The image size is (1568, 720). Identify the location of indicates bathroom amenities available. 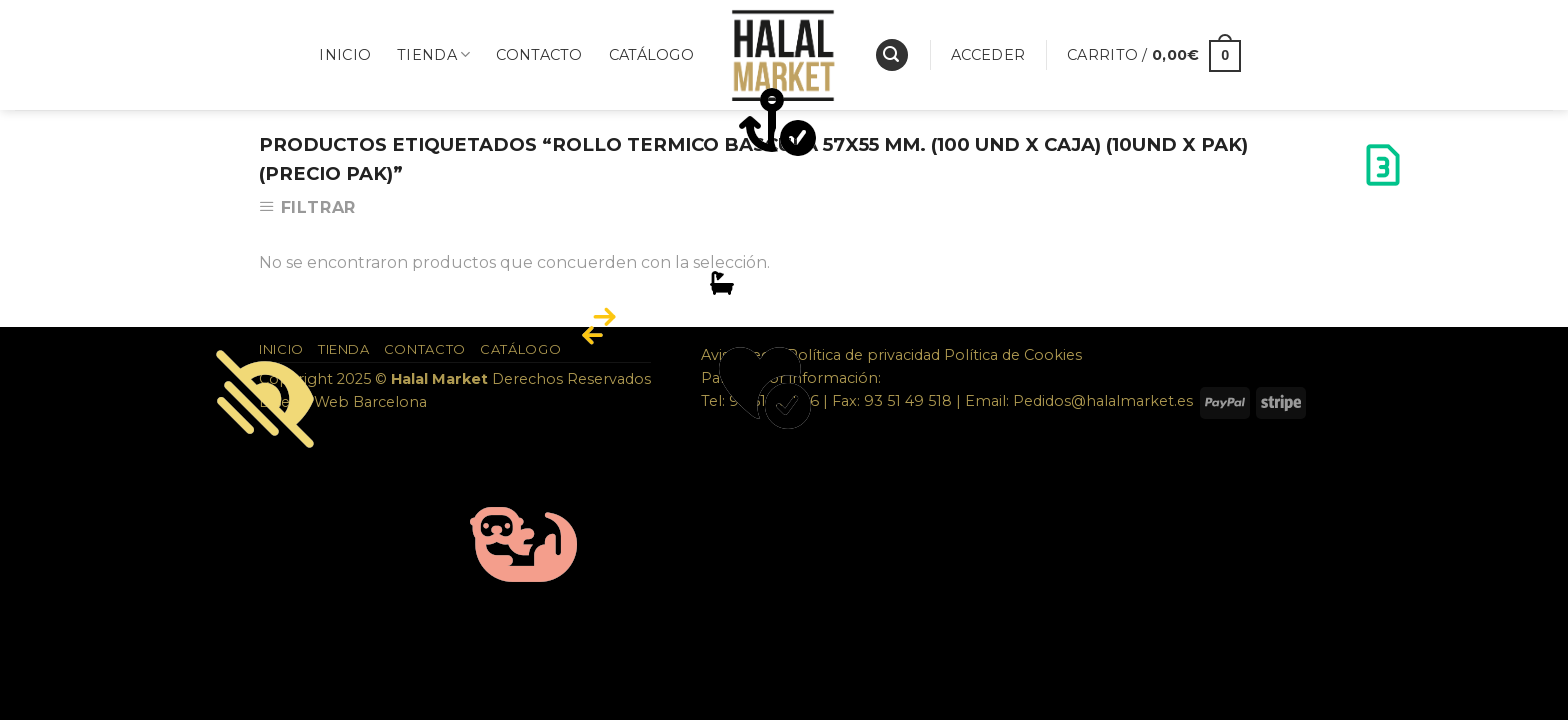
(722, 283).